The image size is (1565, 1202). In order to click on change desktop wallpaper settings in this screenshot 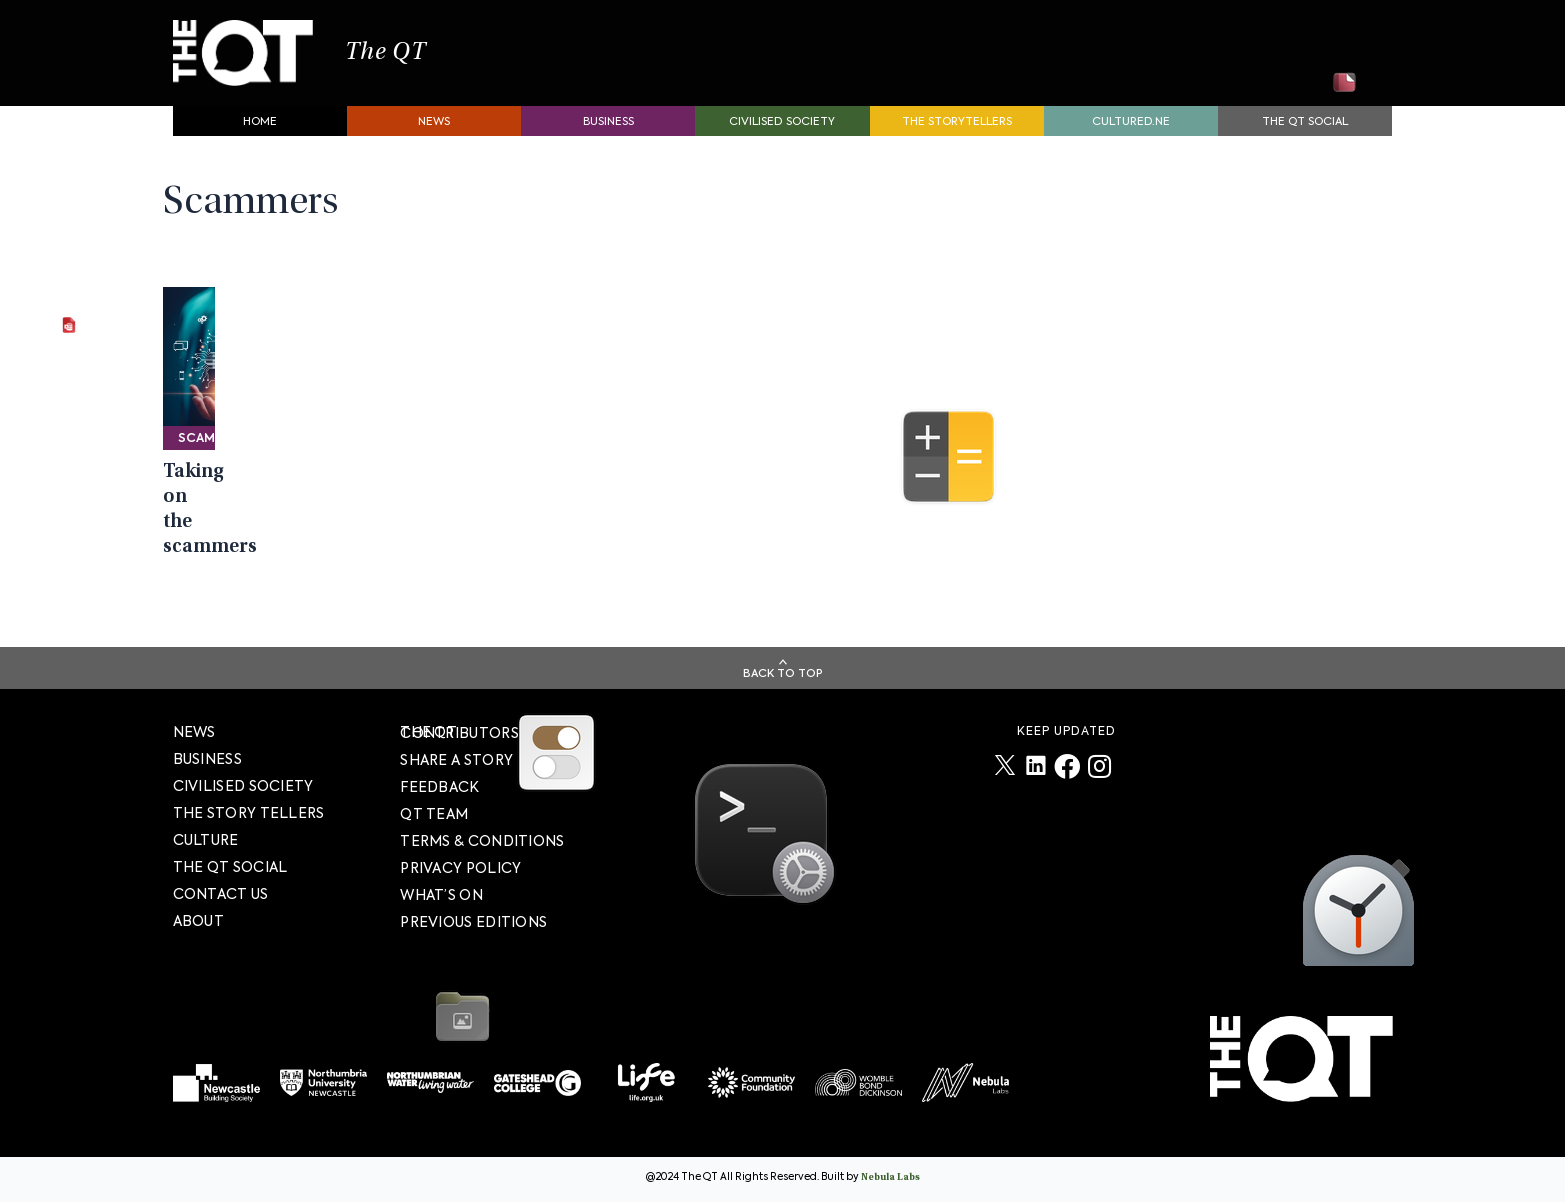, I will do `click(1344, 81)`.